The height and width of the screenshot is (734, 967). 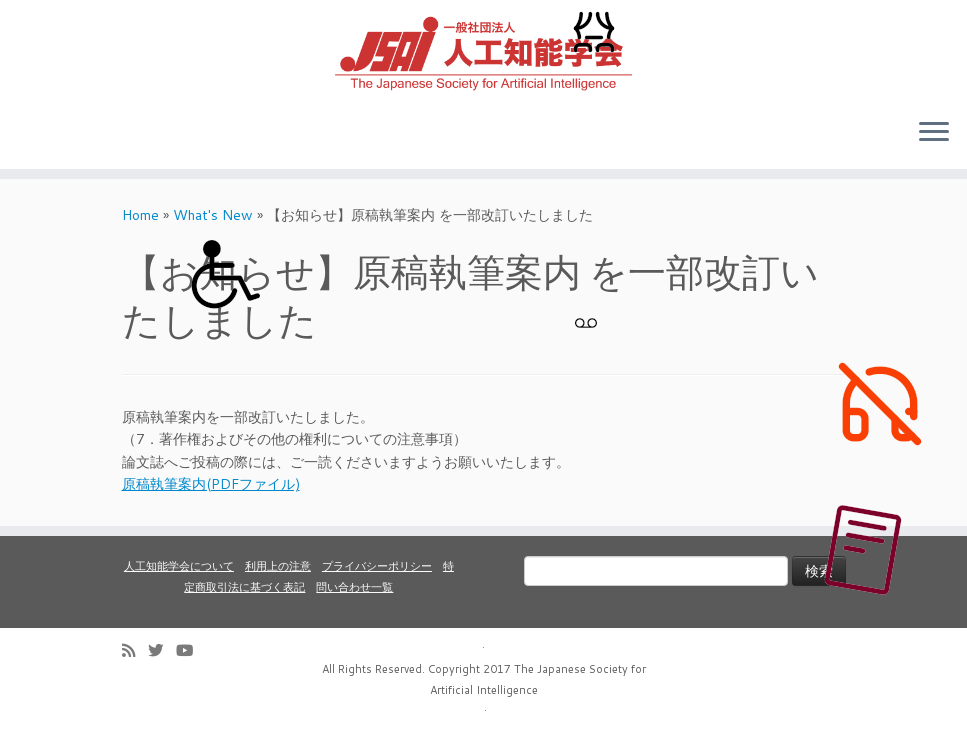 I want to click on access voicemail messages, so click(x=586, y=323).